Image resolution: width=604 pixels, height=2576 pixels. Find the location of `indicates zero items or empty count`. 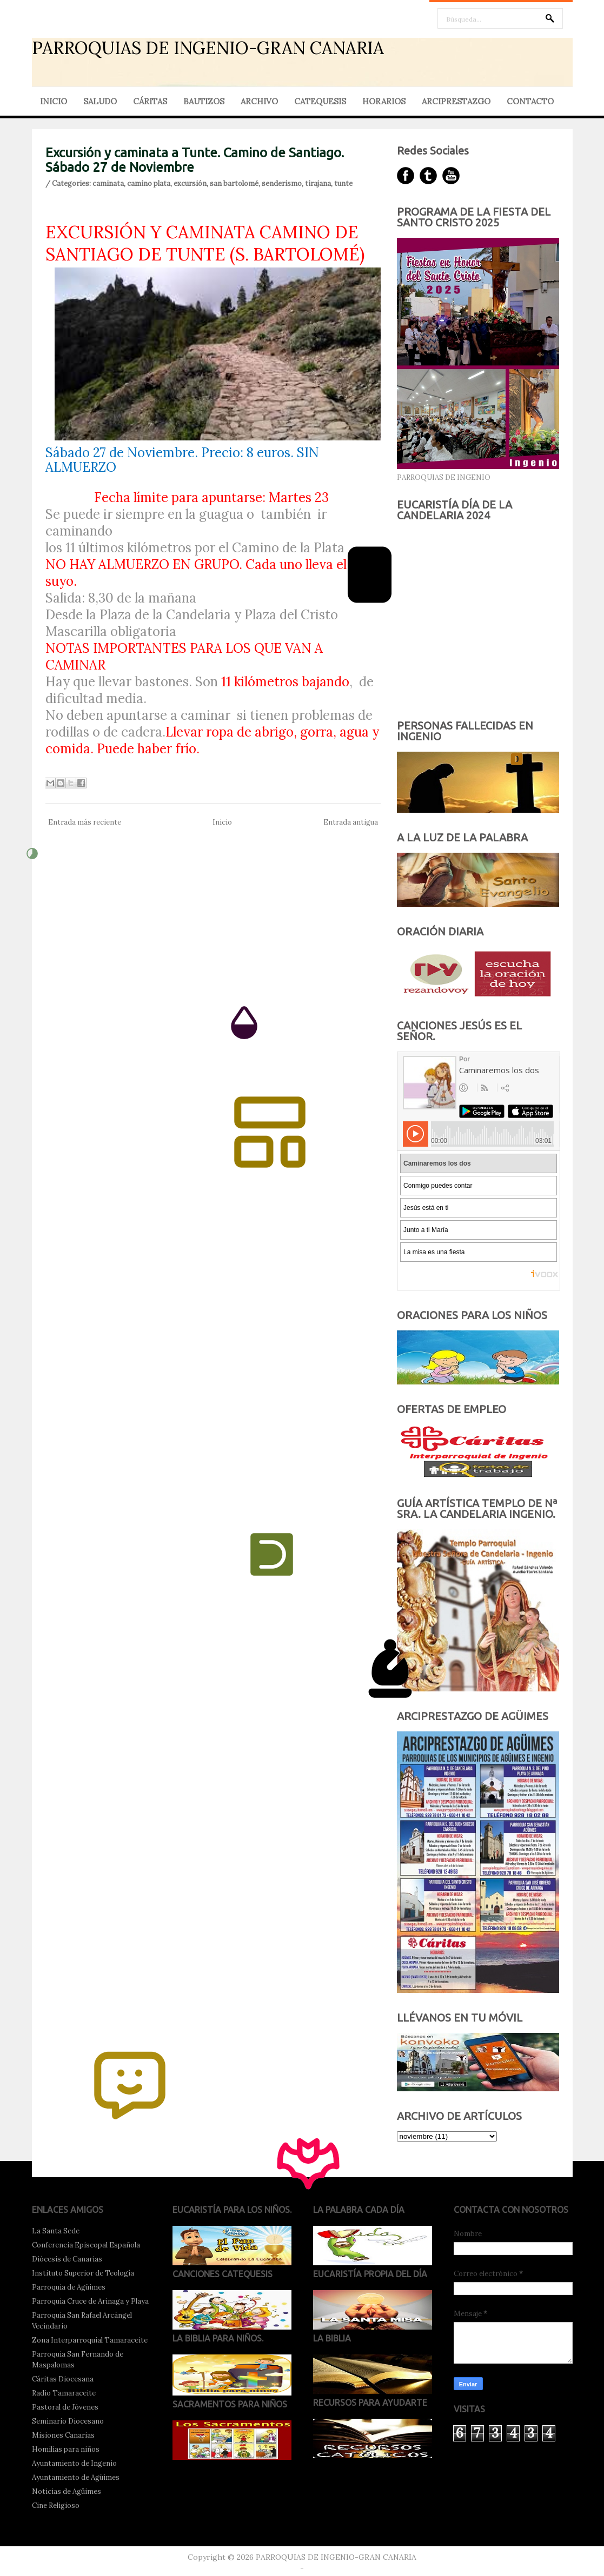

indicates zero items or empty count is located at coordinates (516, 759).